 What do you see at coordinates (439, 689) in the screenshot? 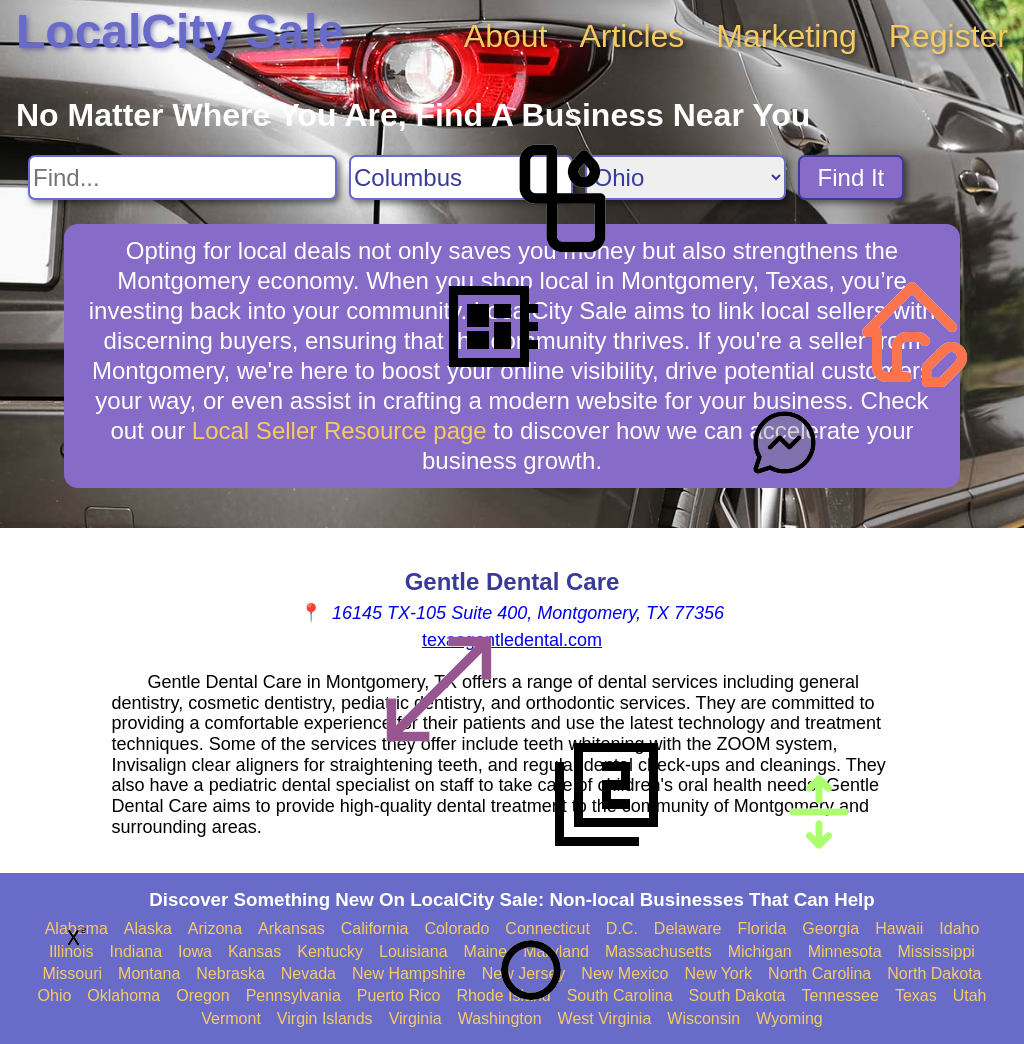
I see `resize a window or element` at bounding box center [439, 689].